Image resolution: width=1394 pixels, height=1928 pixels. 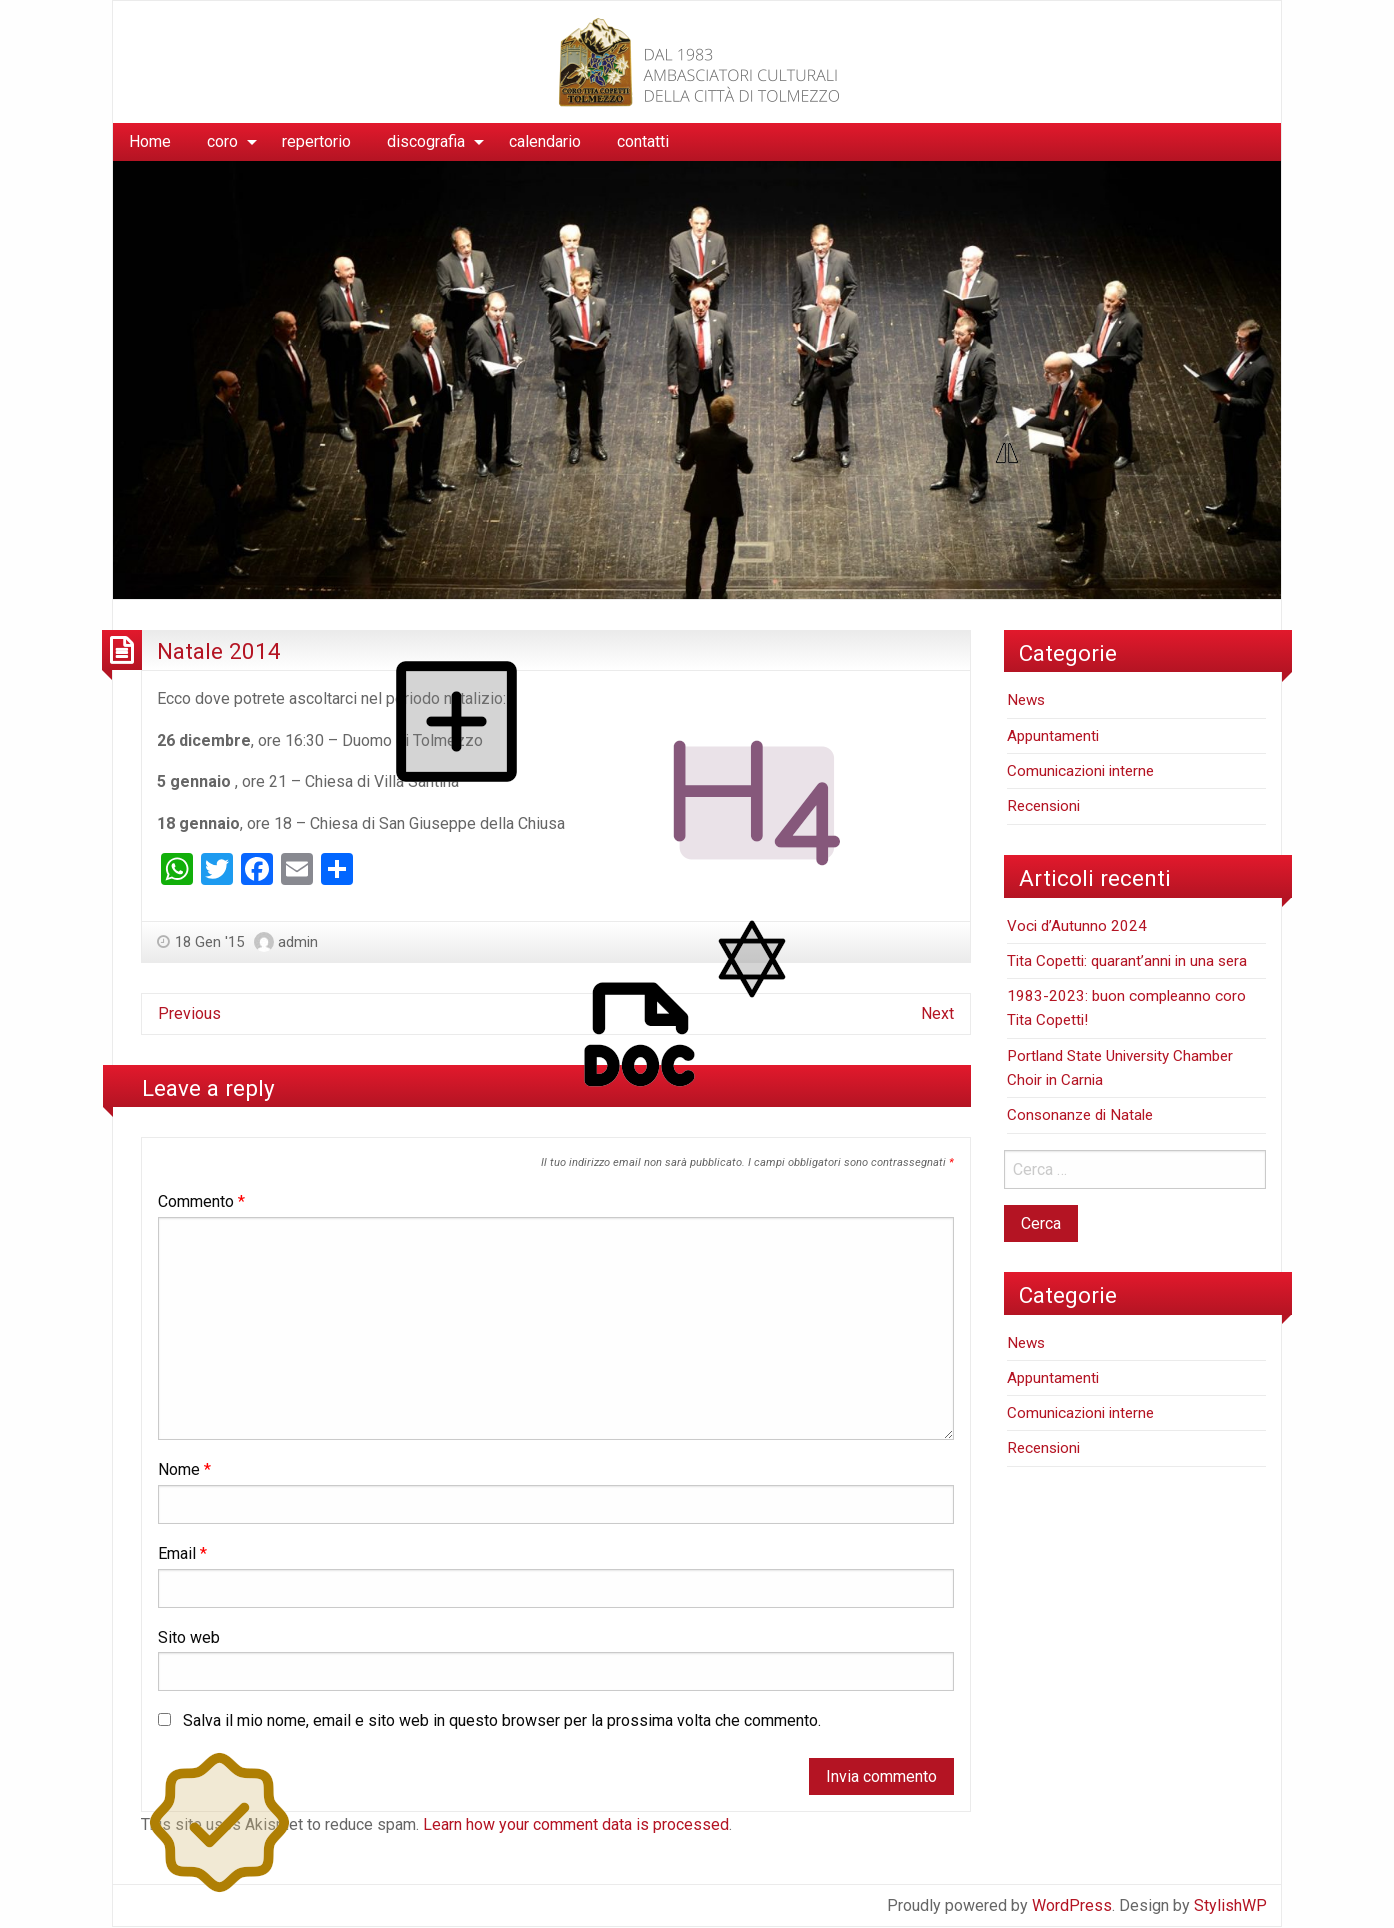 What do you see at coordinates (1007, 454) in the screenshot?
I see `flip image horizontally` at bounding box center [1007, 454].